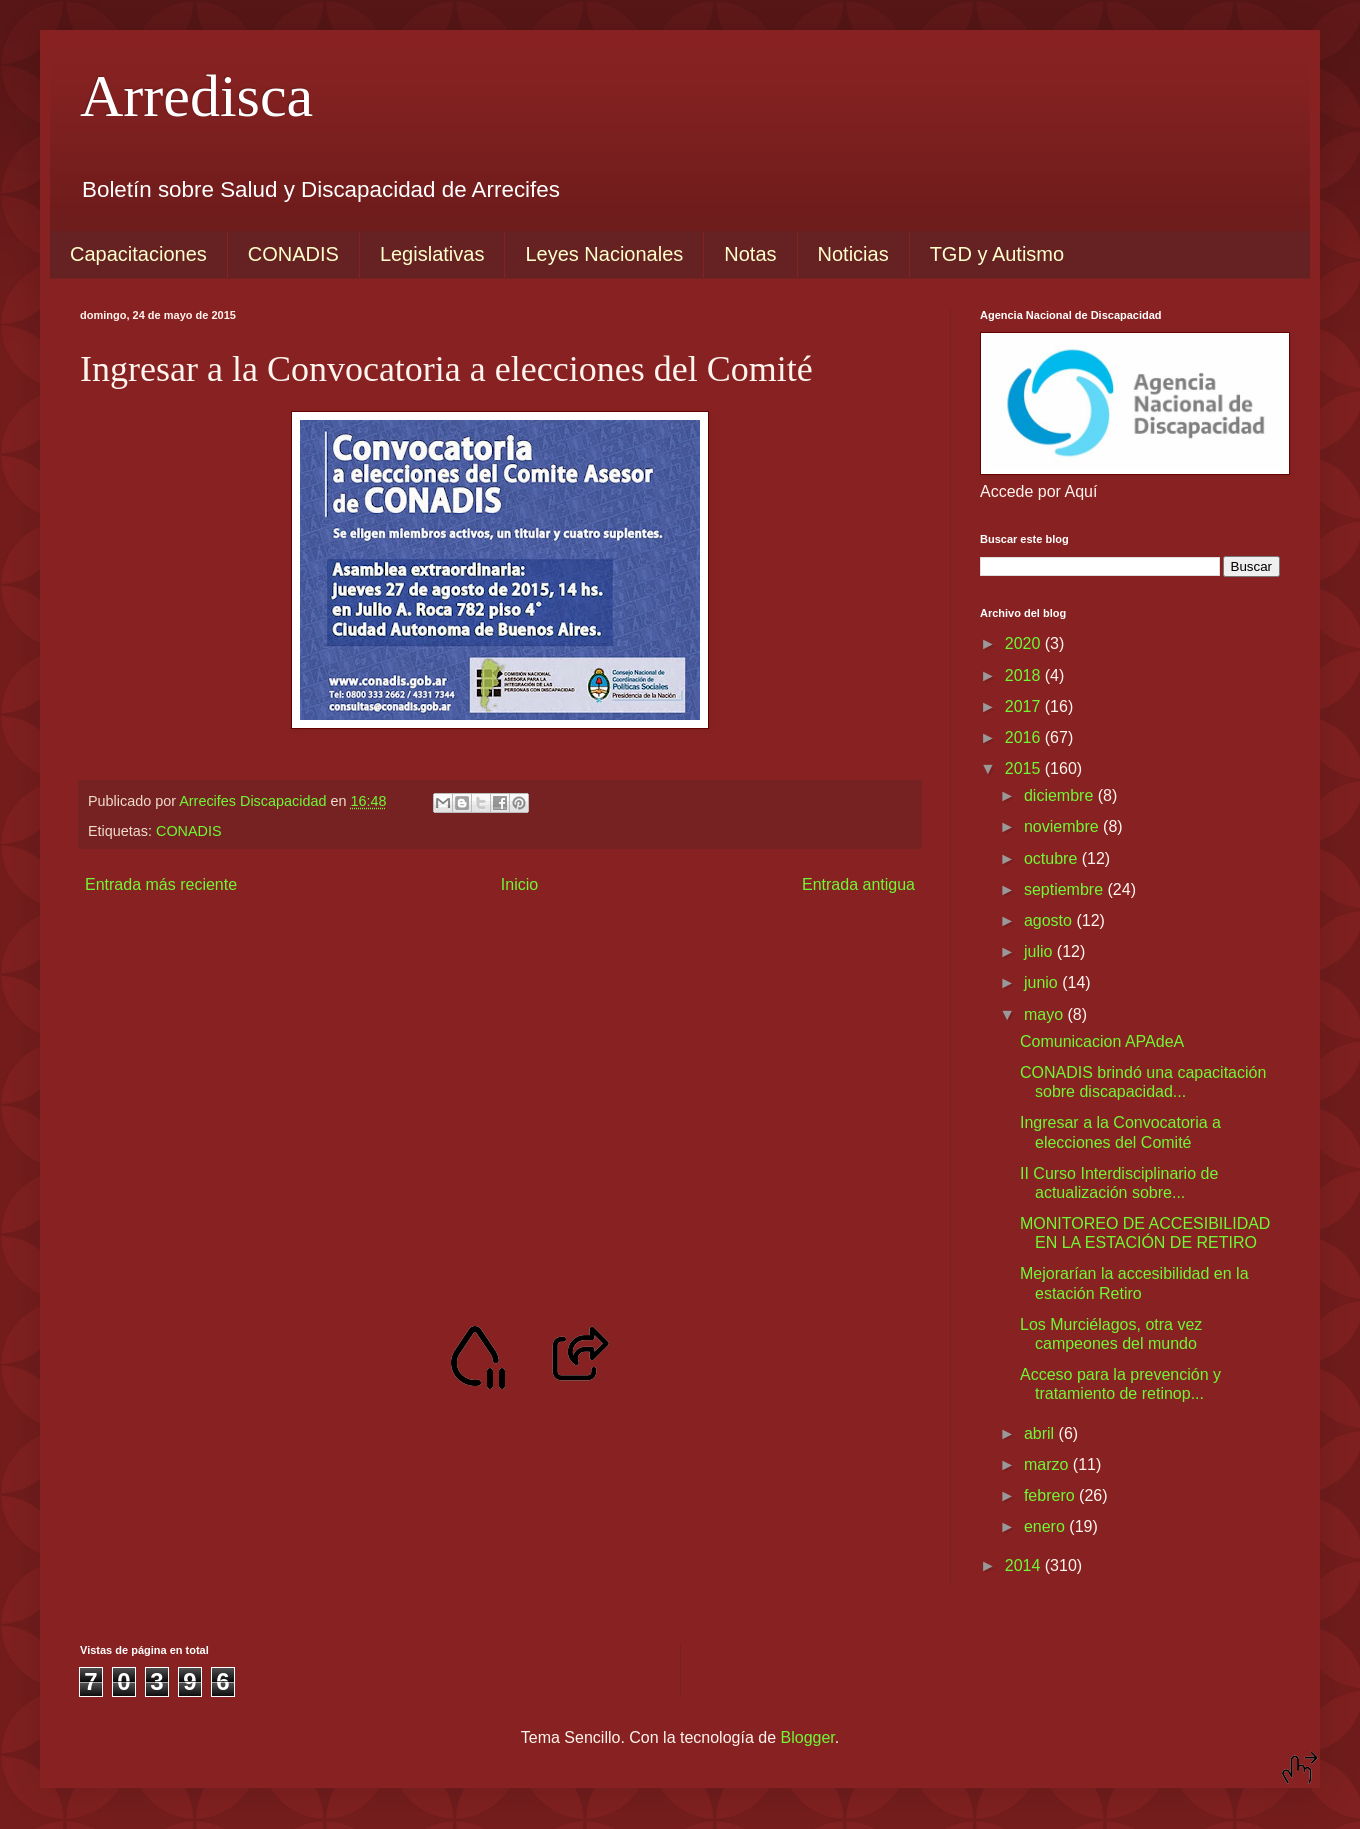 This screenshot has width=1360, height=1829. What do you see at coordinates (475, 1356) in the screenshot?
I see `pause water or liquid dispensing` at bounding box center [475, 1356].